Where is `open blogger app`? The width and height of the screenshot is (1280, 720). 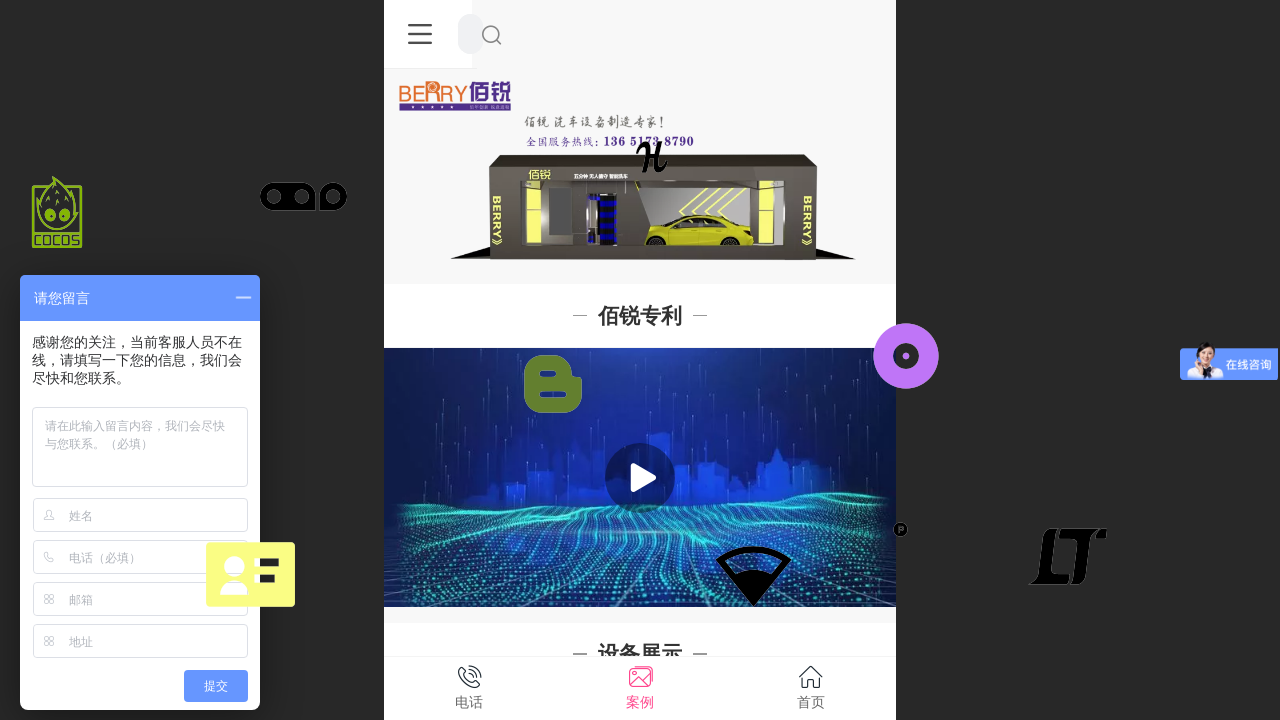 open blogger app is located at coordinates (553, 384).